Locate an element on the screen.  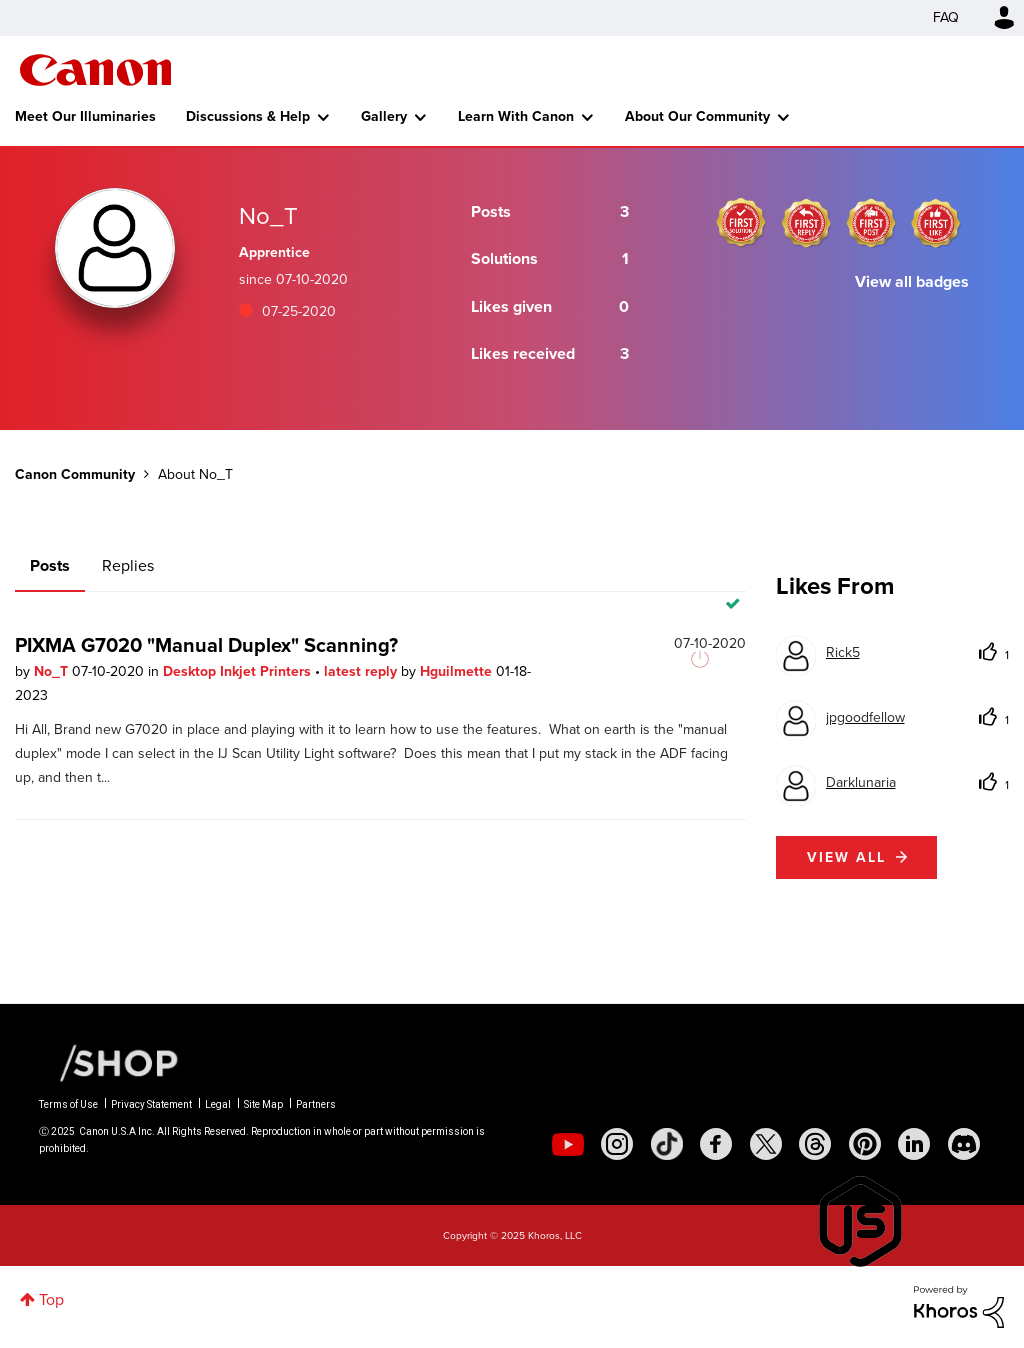
indicates node.js technology or runtime environment is located at coordinates (860, 1221).